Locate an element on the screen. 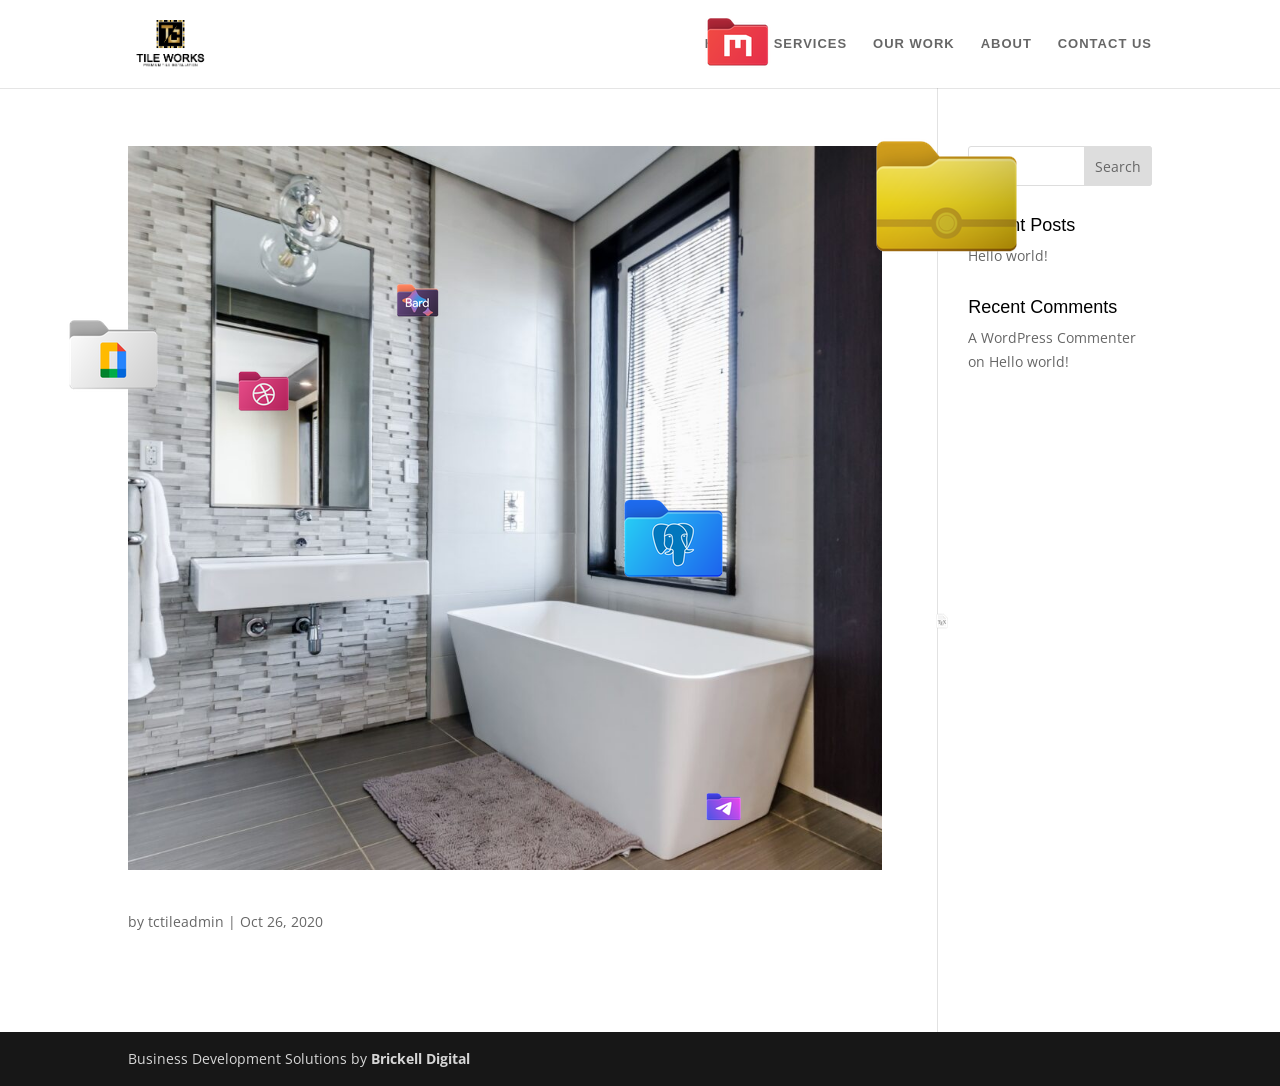  folder containing Google Bard AI files is located at coordinates (417, 301).